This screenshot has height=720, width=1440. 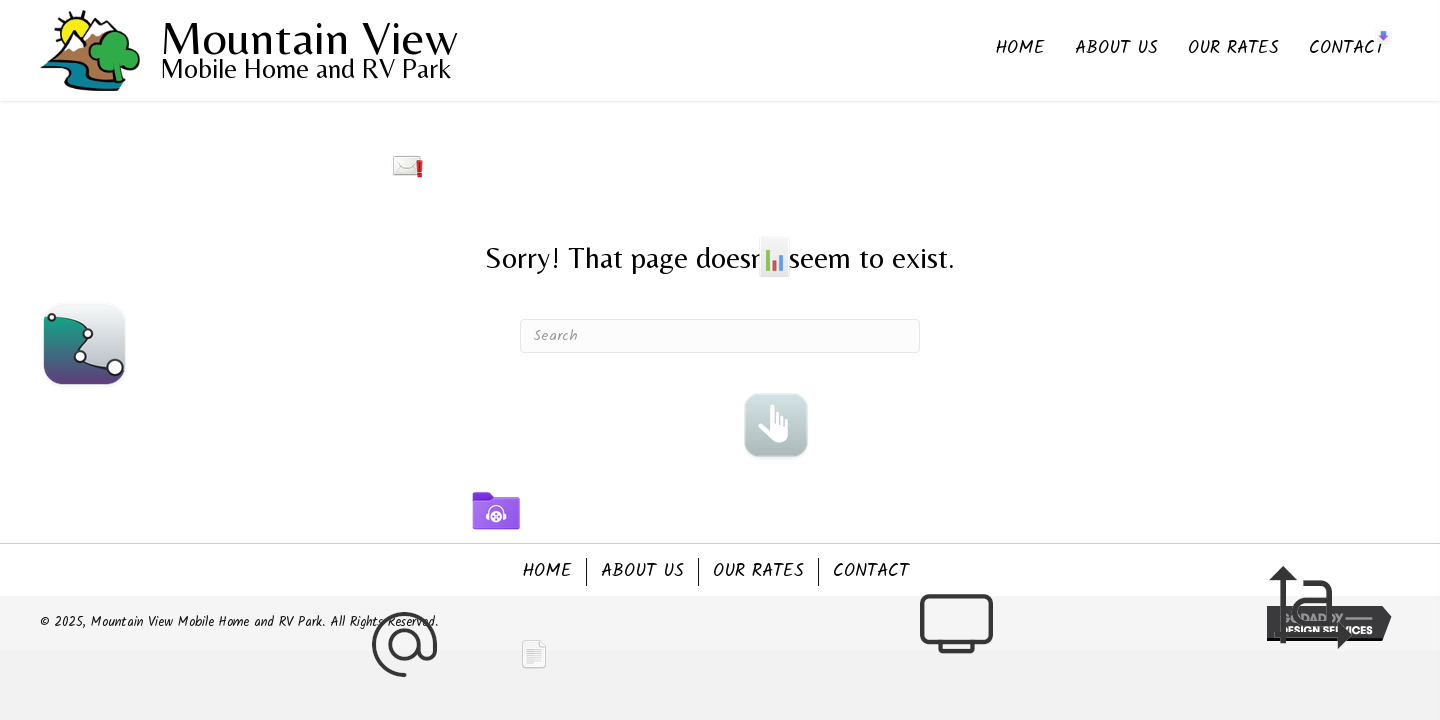 What do you see at coordinates (496, 512) in the screenshot?
I see `folder containing 4k video to mp3 converter files` at bounding box center [496, 512].